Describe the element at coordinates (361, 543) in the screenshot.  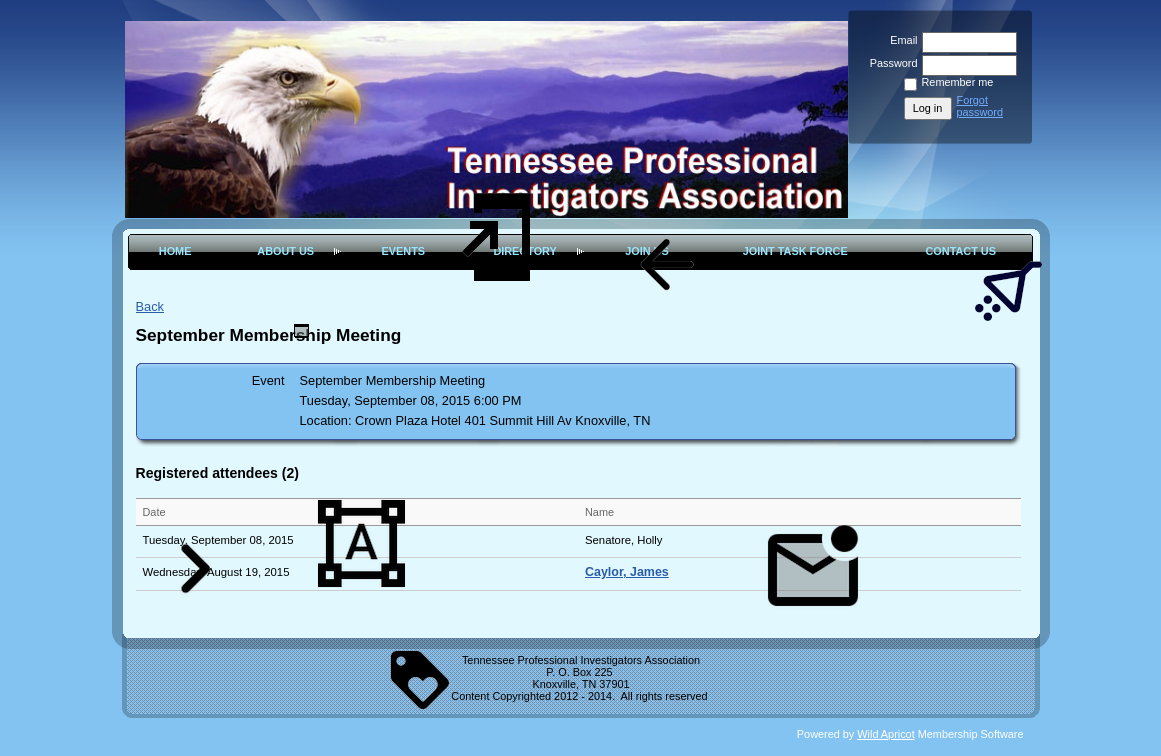
I see `format or edit text box properties` at that location.